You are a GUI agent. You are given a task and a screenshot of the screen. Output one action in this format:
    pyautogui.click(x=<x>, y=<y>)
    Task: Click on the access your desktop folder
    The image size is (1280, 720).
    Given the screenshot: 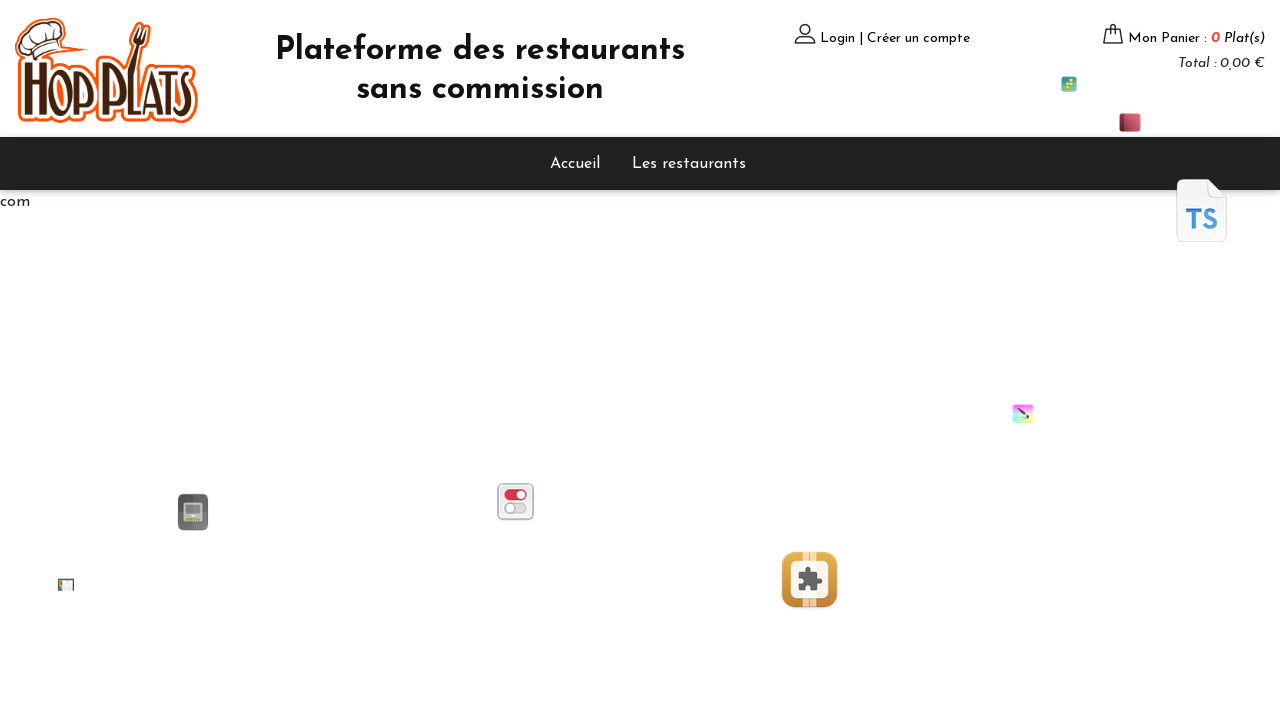 What is the action you would take?
    pyautogui.click(x=1130, y=122)
    